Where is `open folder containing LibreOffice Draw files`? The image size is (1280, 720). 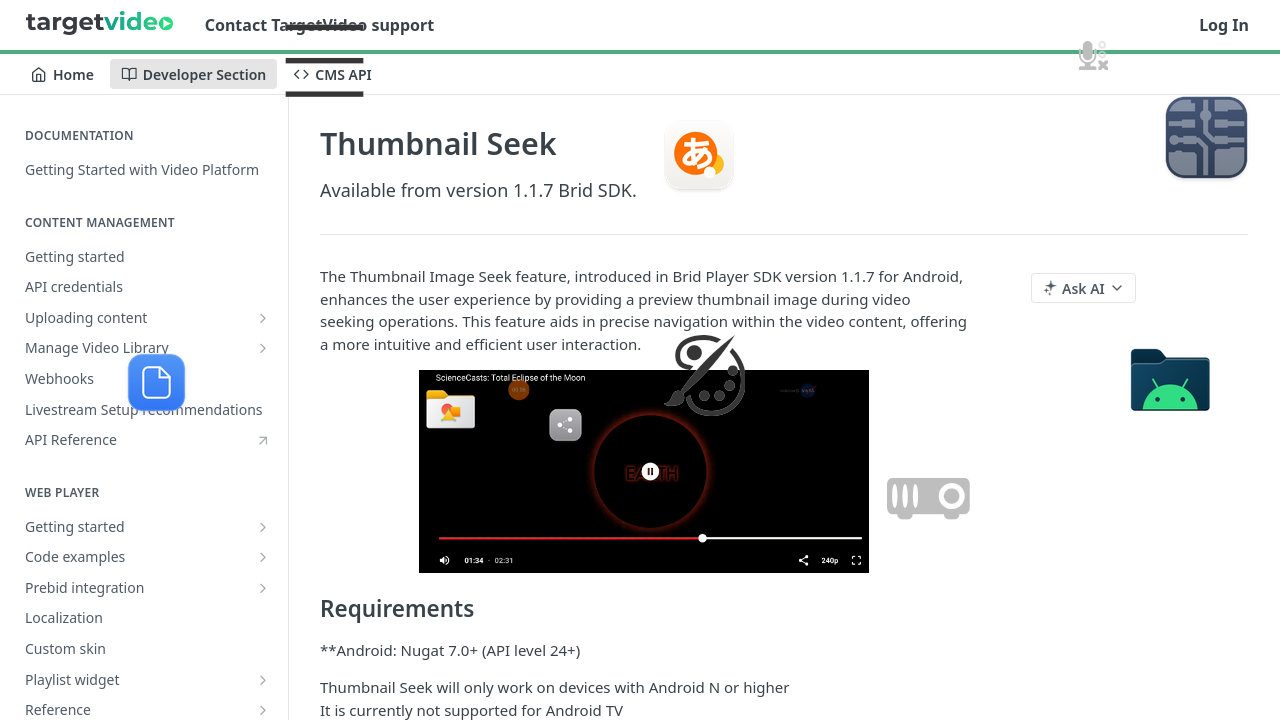 open folder containing LibreOffice Draw files is located at coordinates (450, 410).